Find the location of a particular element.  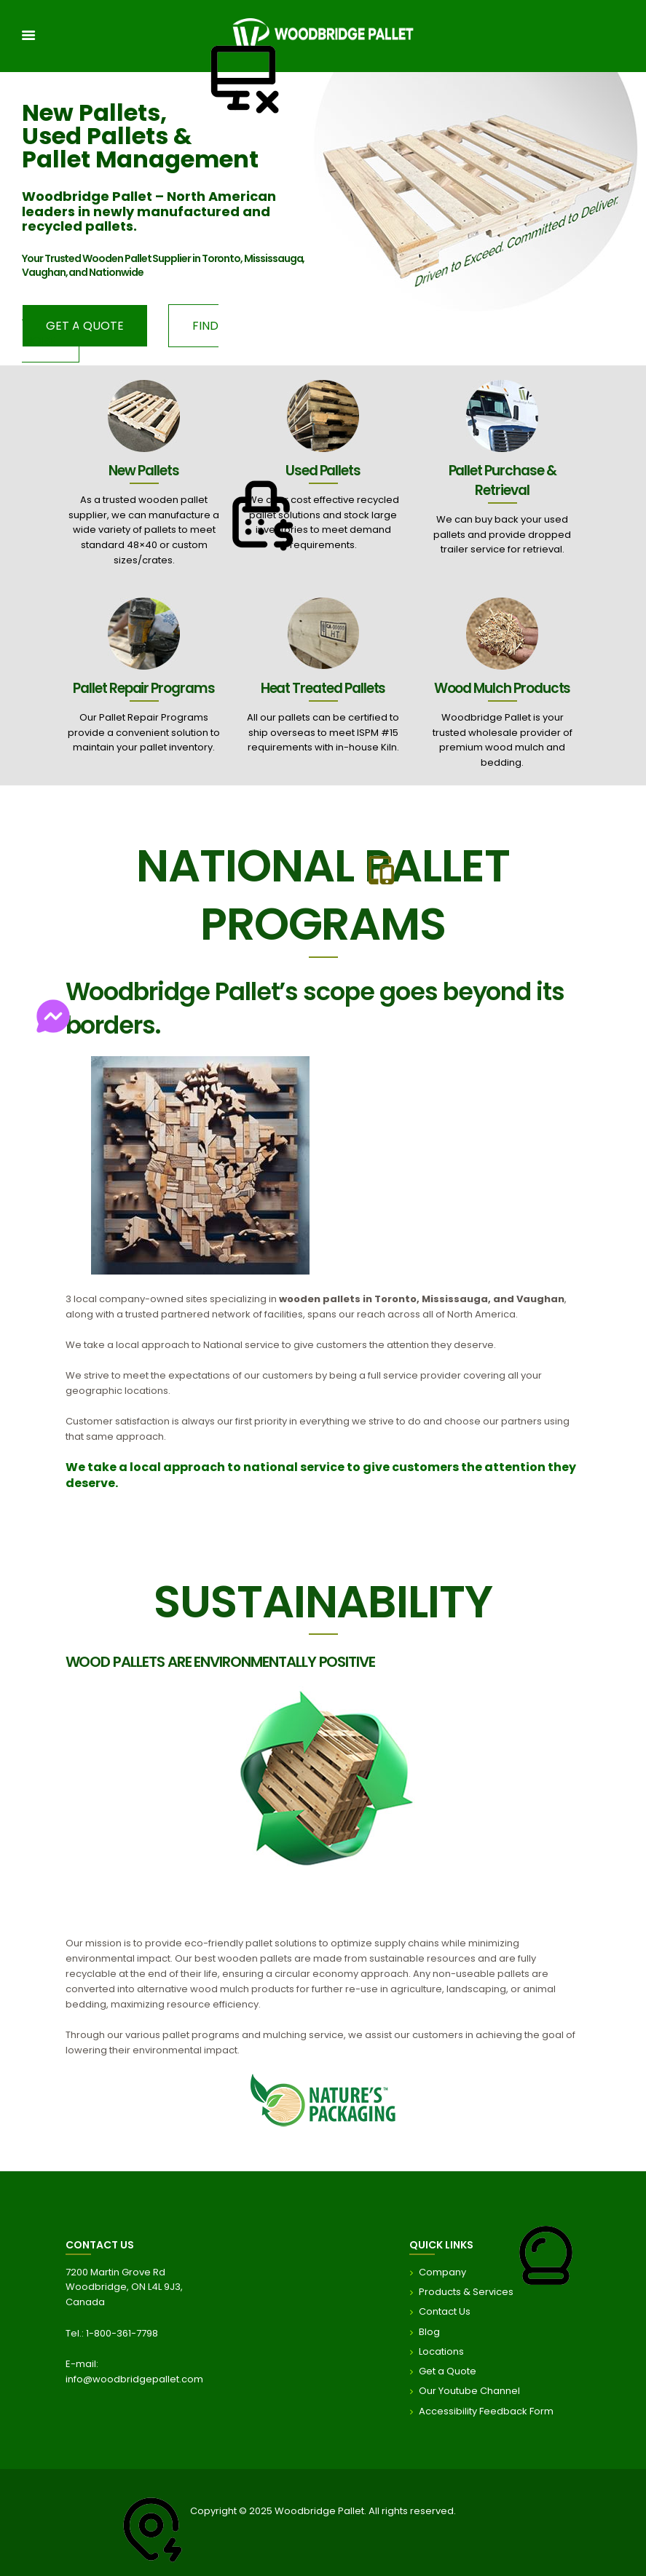

enable fast or instant location tracking is located at coordinates (151, 2528).